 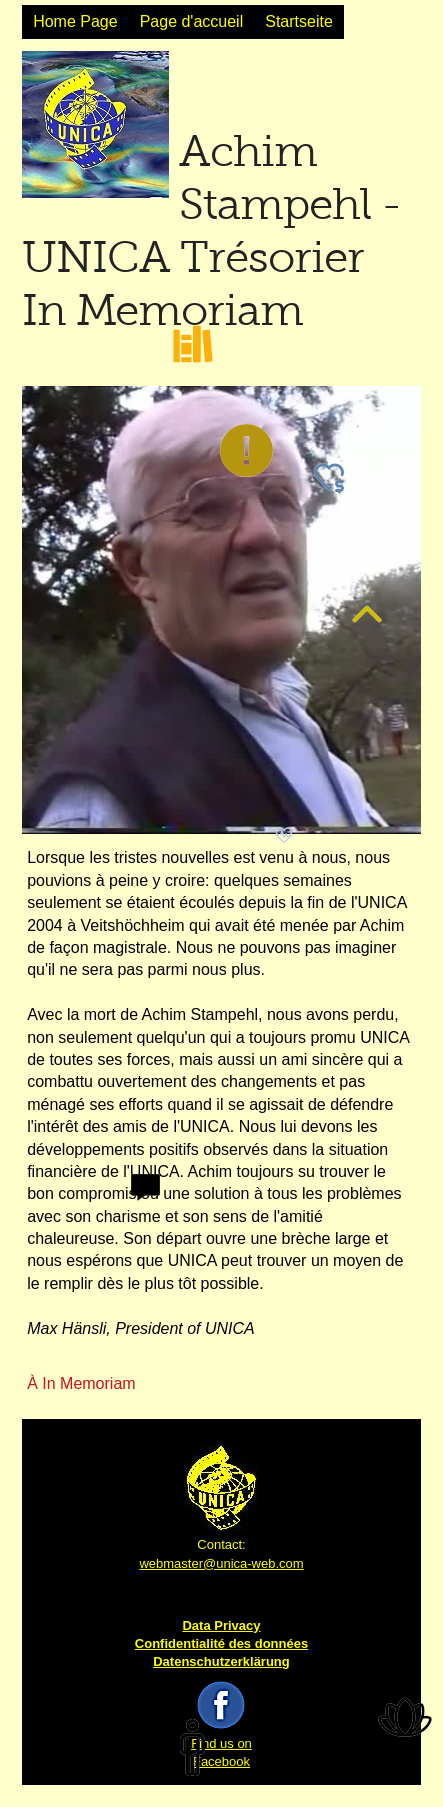 I want to click on access your saved books or media library, so click(x=193, y=344).